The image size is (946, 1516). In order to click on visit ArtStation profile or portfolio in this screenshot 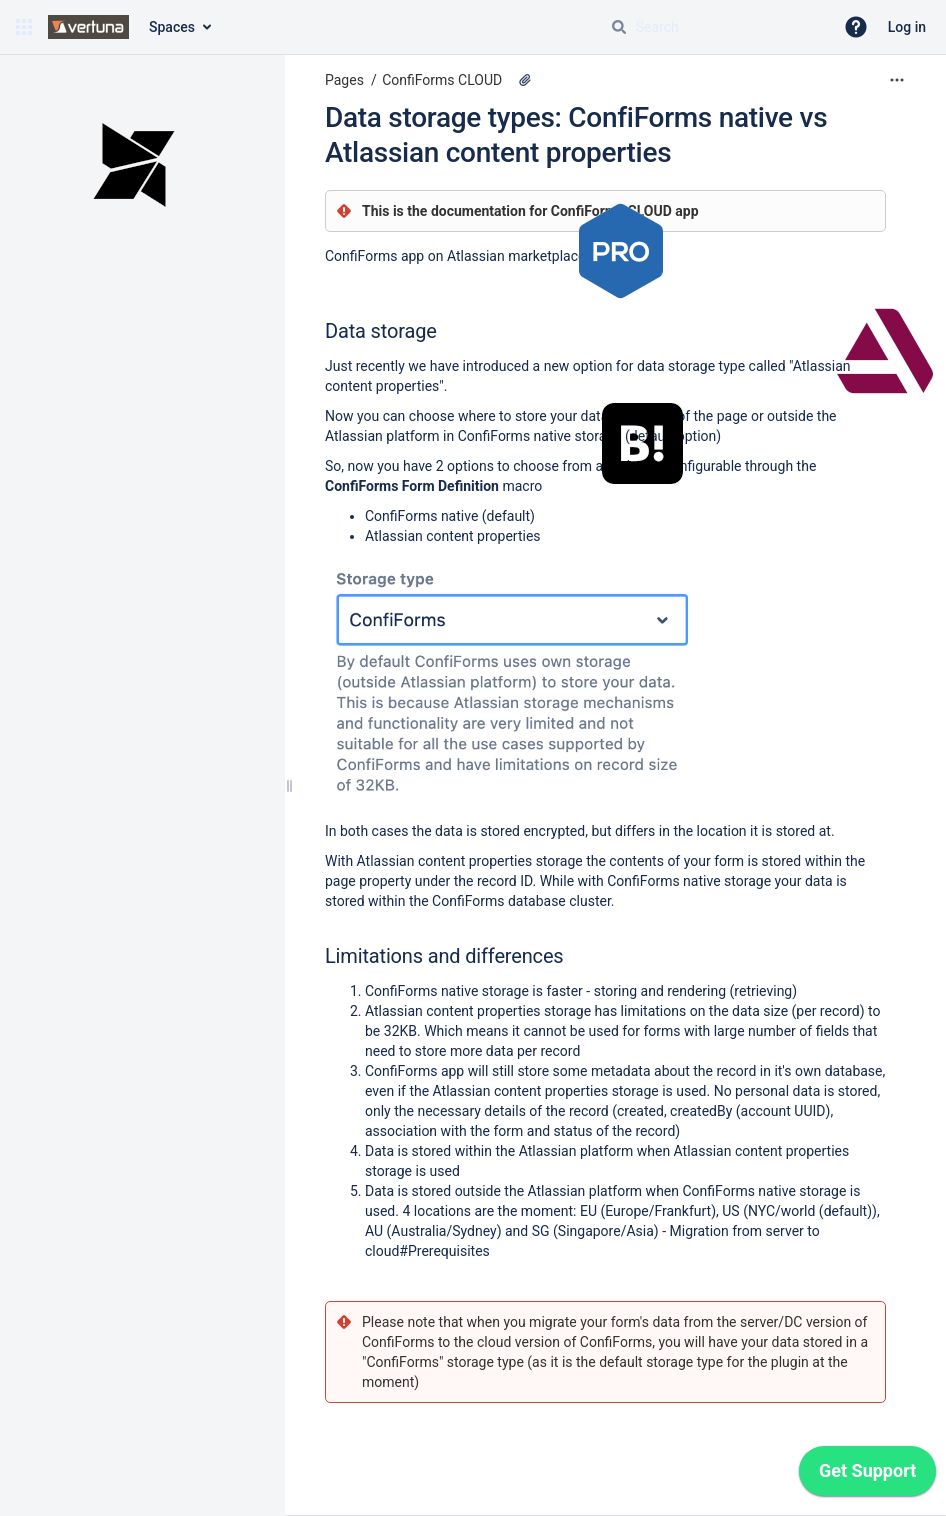, I will do `click(885, 351)`.